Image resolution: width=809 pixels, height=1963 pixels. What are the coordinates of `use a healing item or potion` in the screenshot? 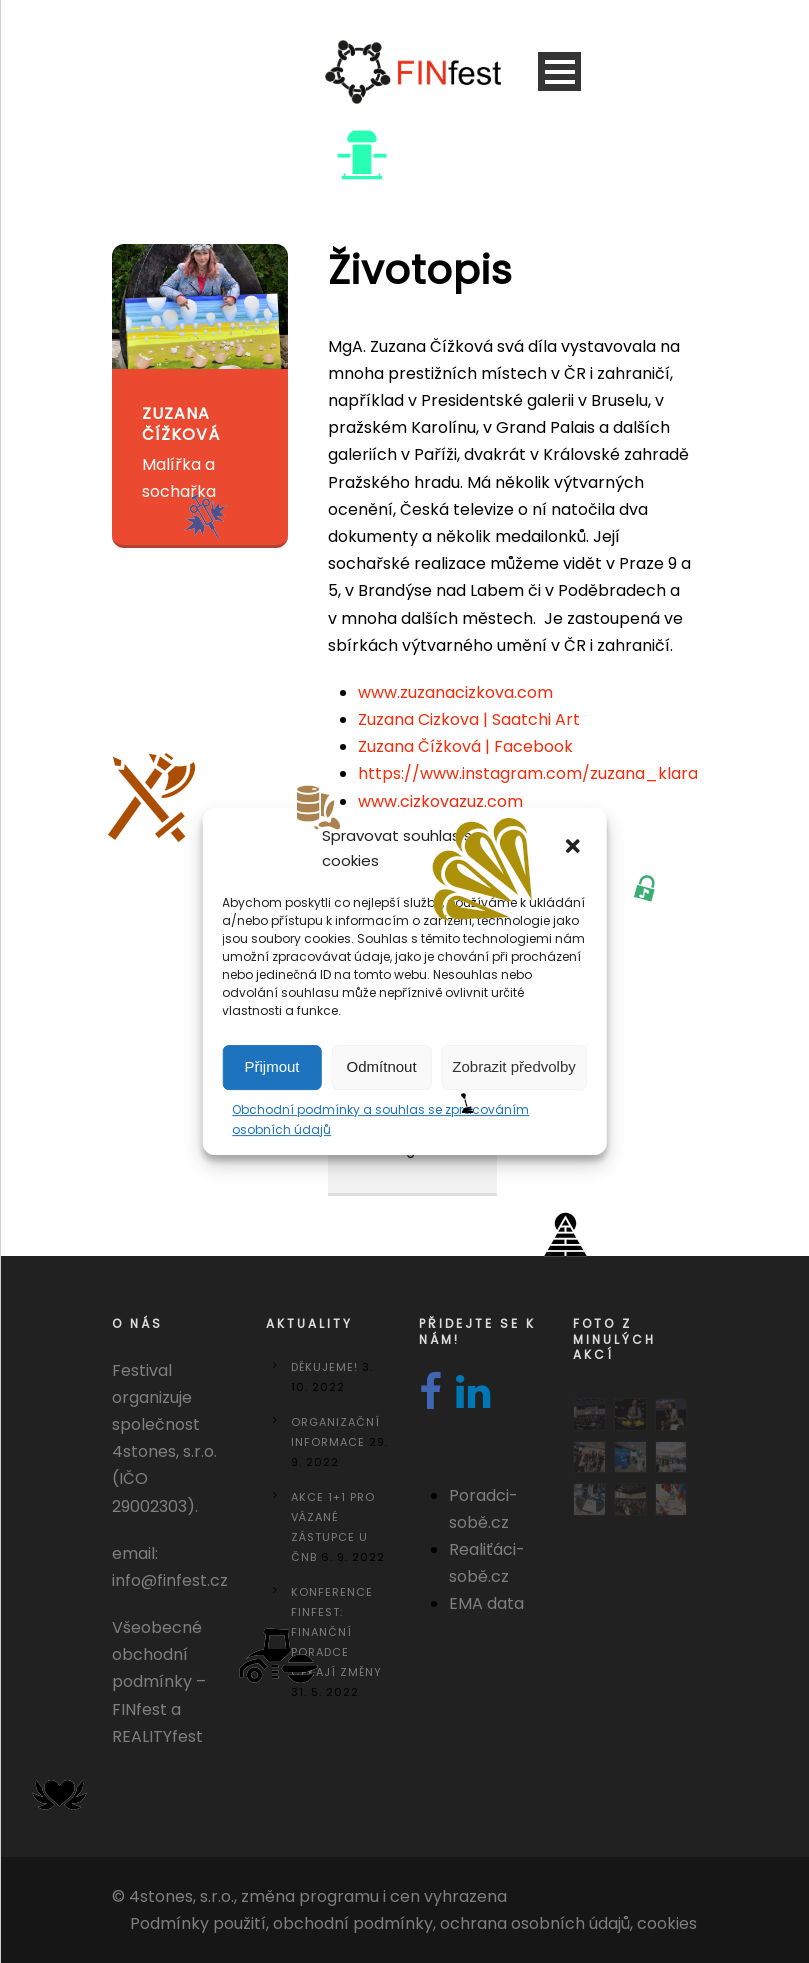 It's located at (205, 516).